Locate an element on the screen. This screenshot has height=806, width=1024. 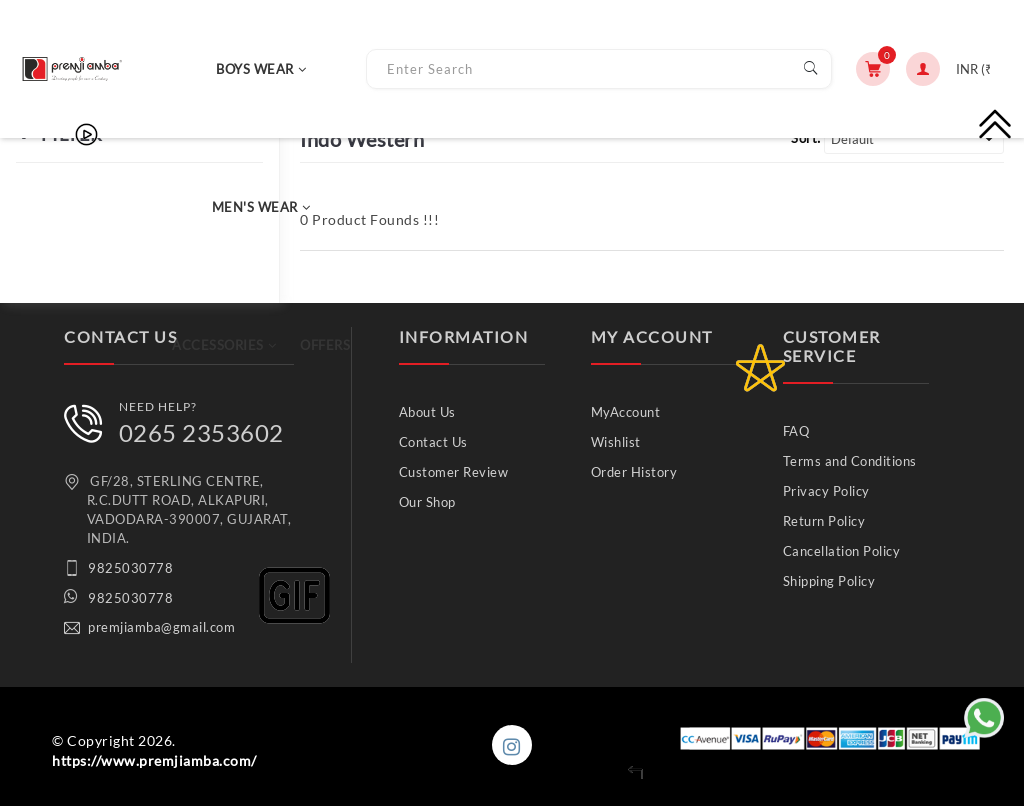
select occult or mystical category is located at coordinates (760, 370).